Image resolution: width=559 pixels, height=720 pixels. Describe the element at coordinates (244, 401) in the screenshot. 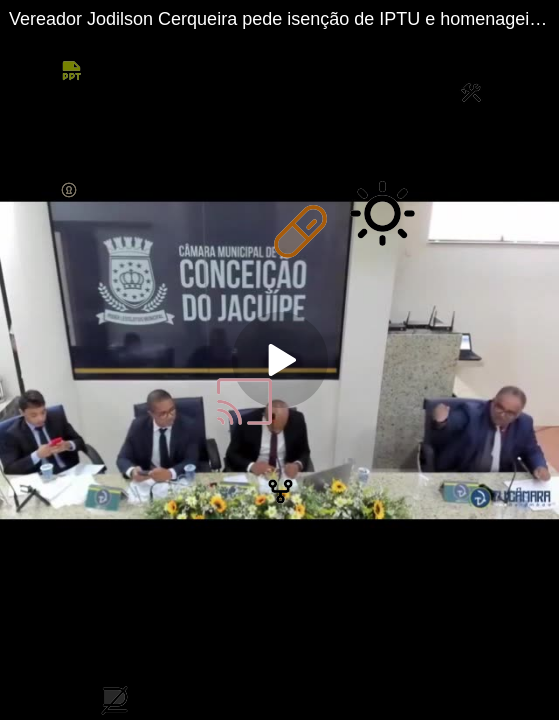

I see `cast your screen to another device` at that location.